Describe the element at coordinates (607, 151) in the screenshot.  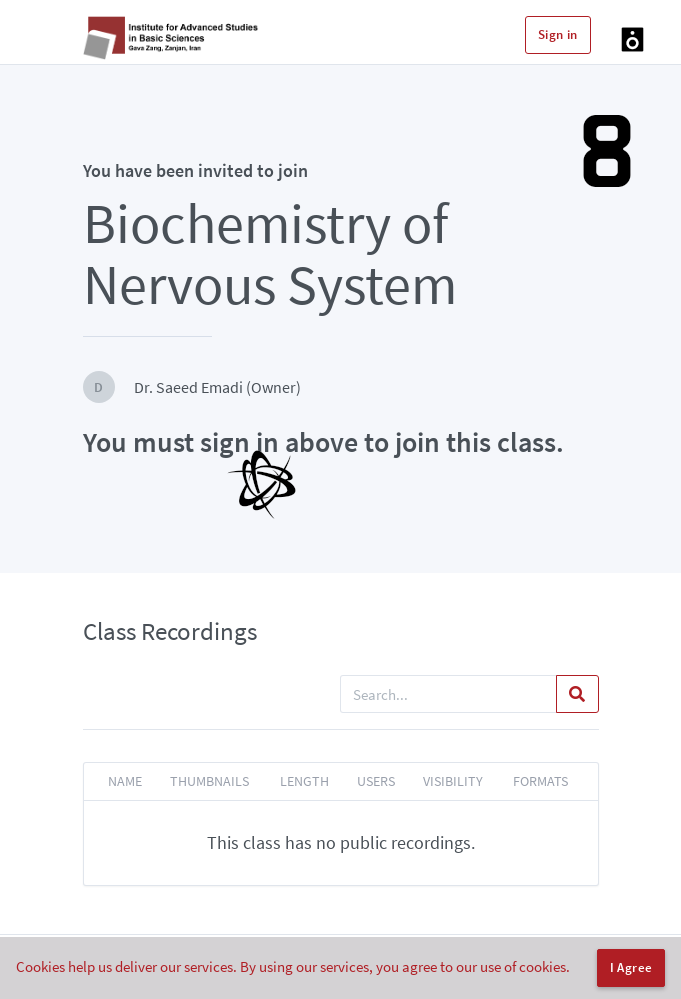
I see `open the Eight Sleep app` at that location.